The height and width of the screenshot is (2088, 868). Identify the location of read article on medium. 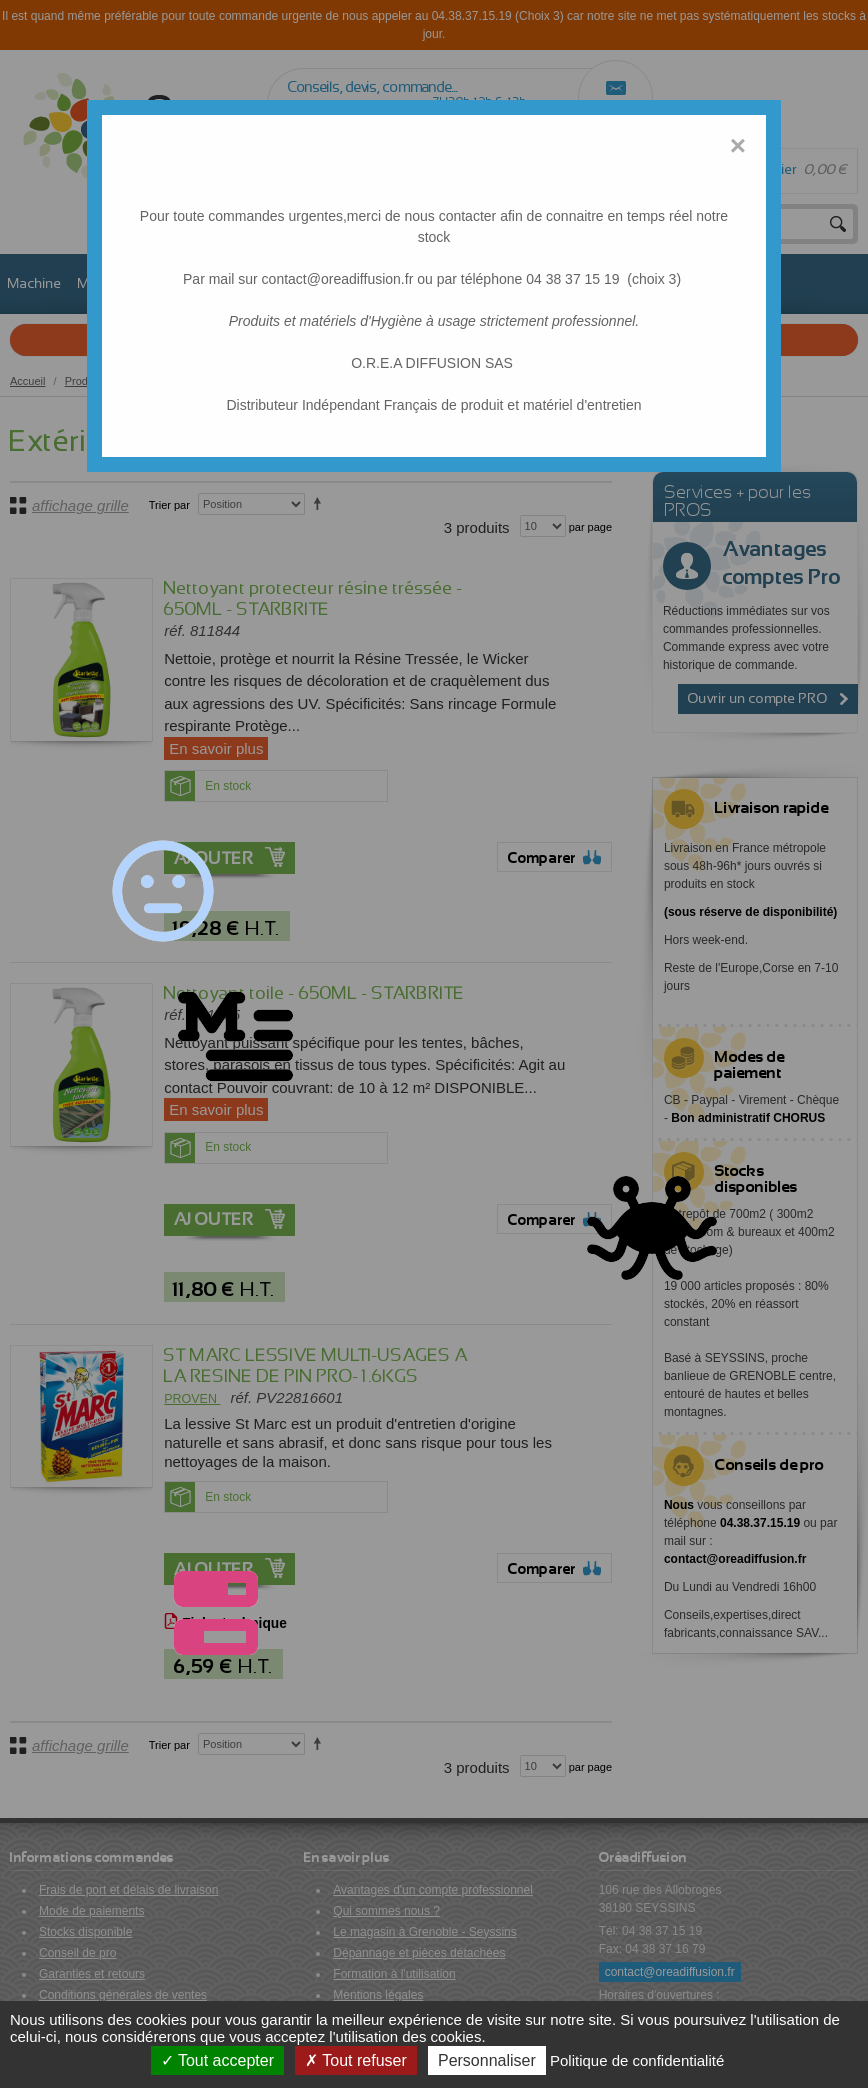
(235, 1033).